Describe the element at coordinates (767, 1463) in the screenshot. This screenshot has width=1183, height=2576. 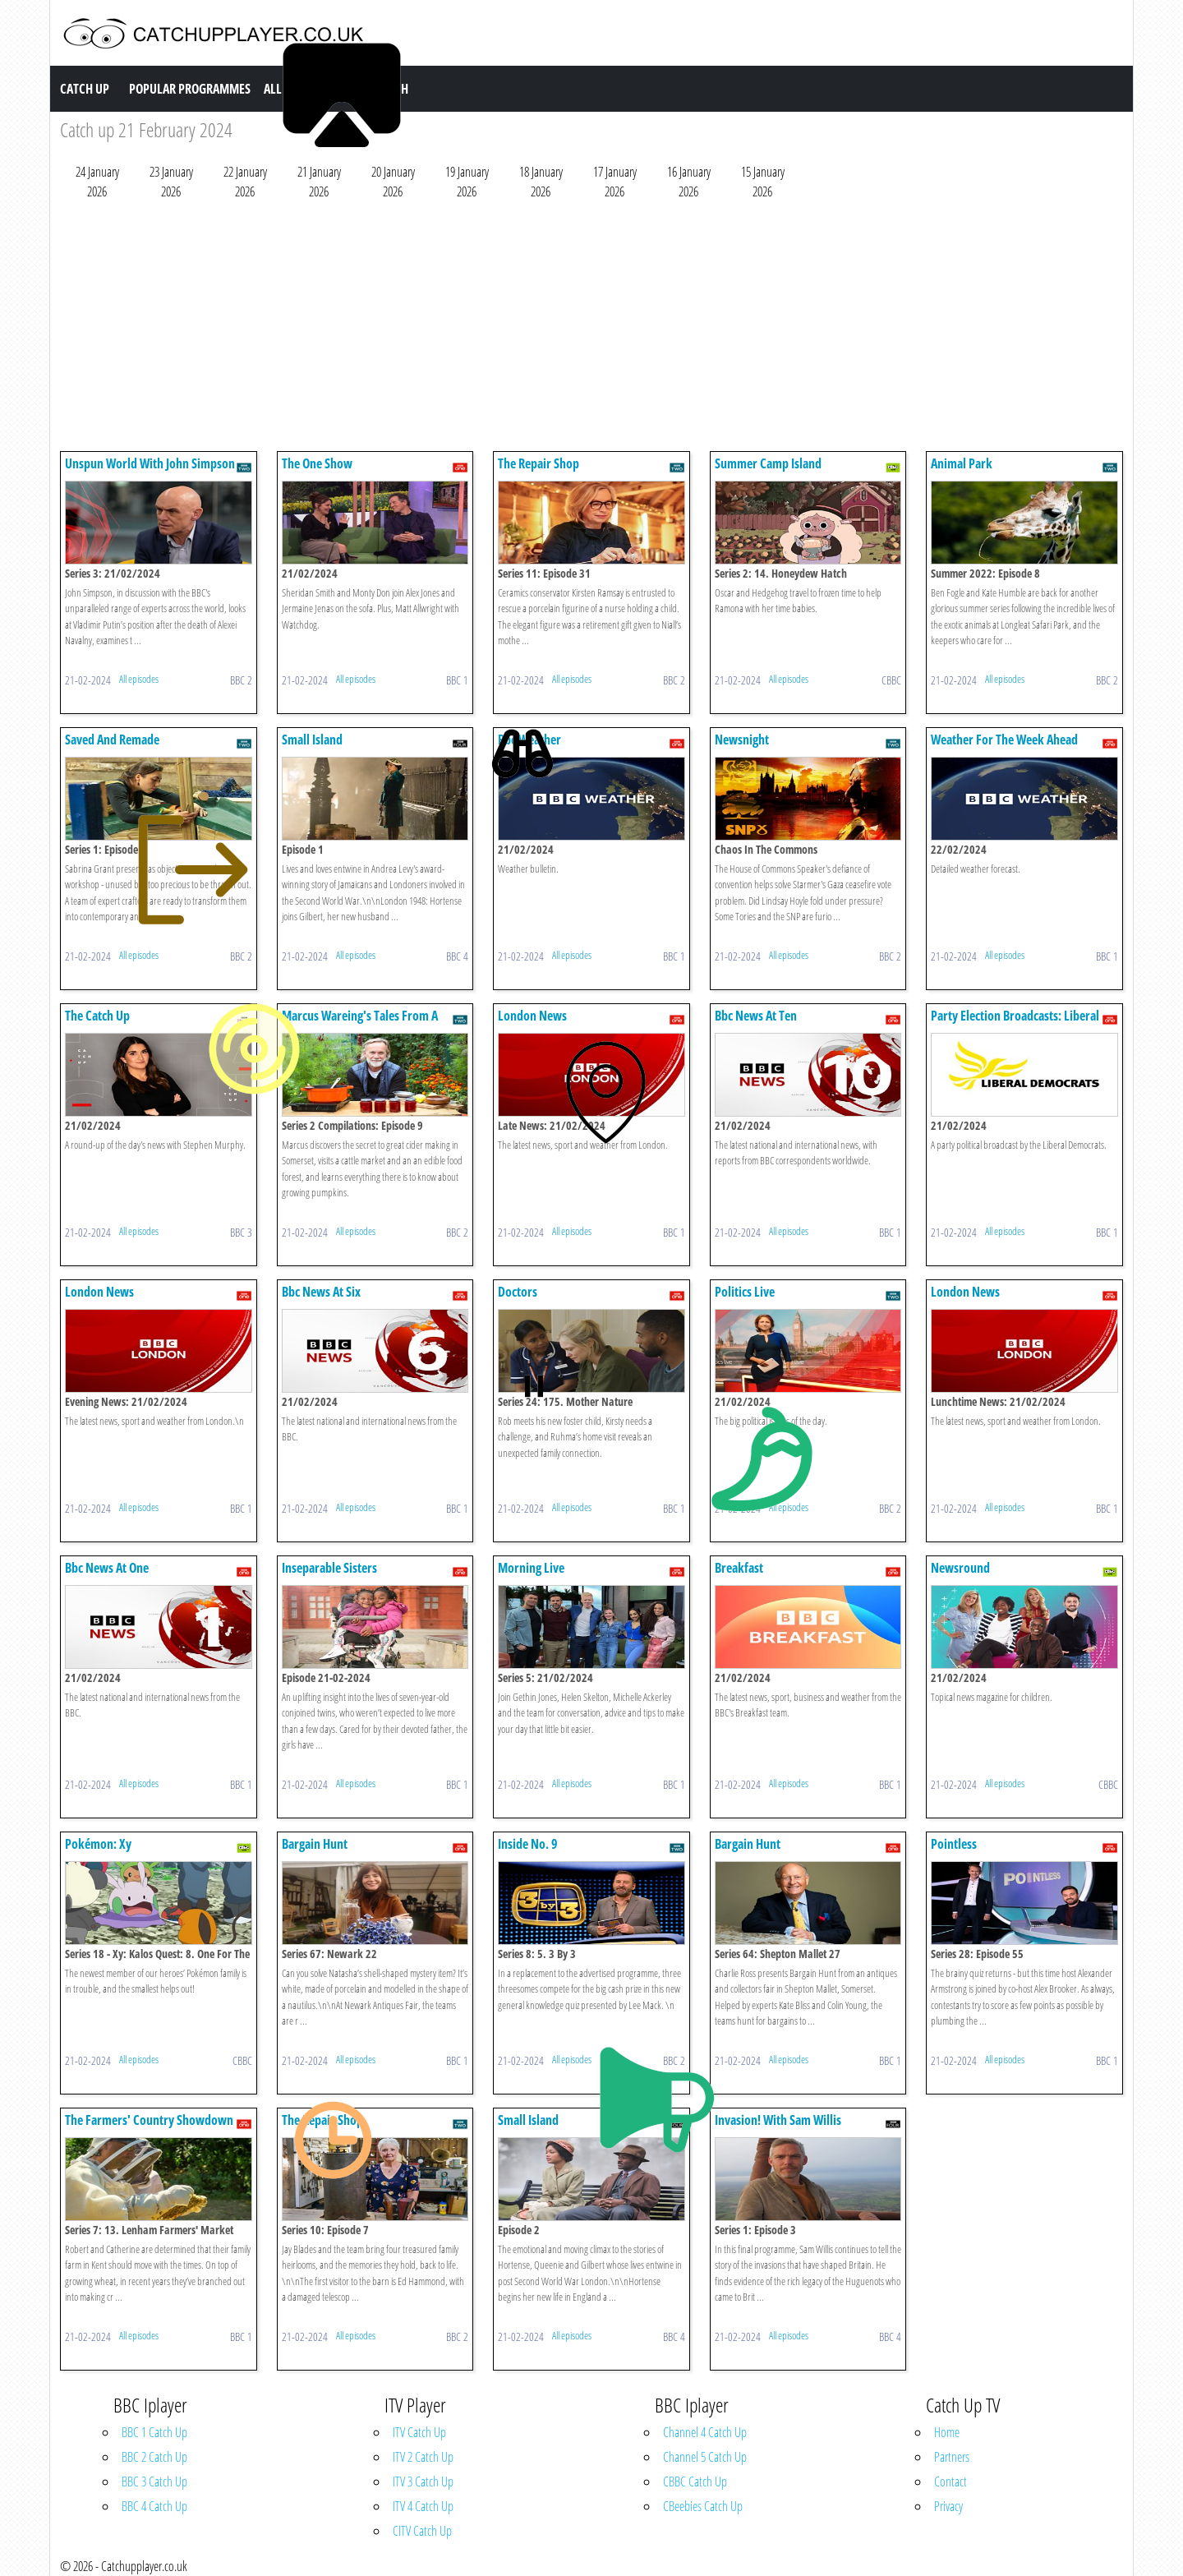
I see `indicates spicy or hot content/food` at that location.